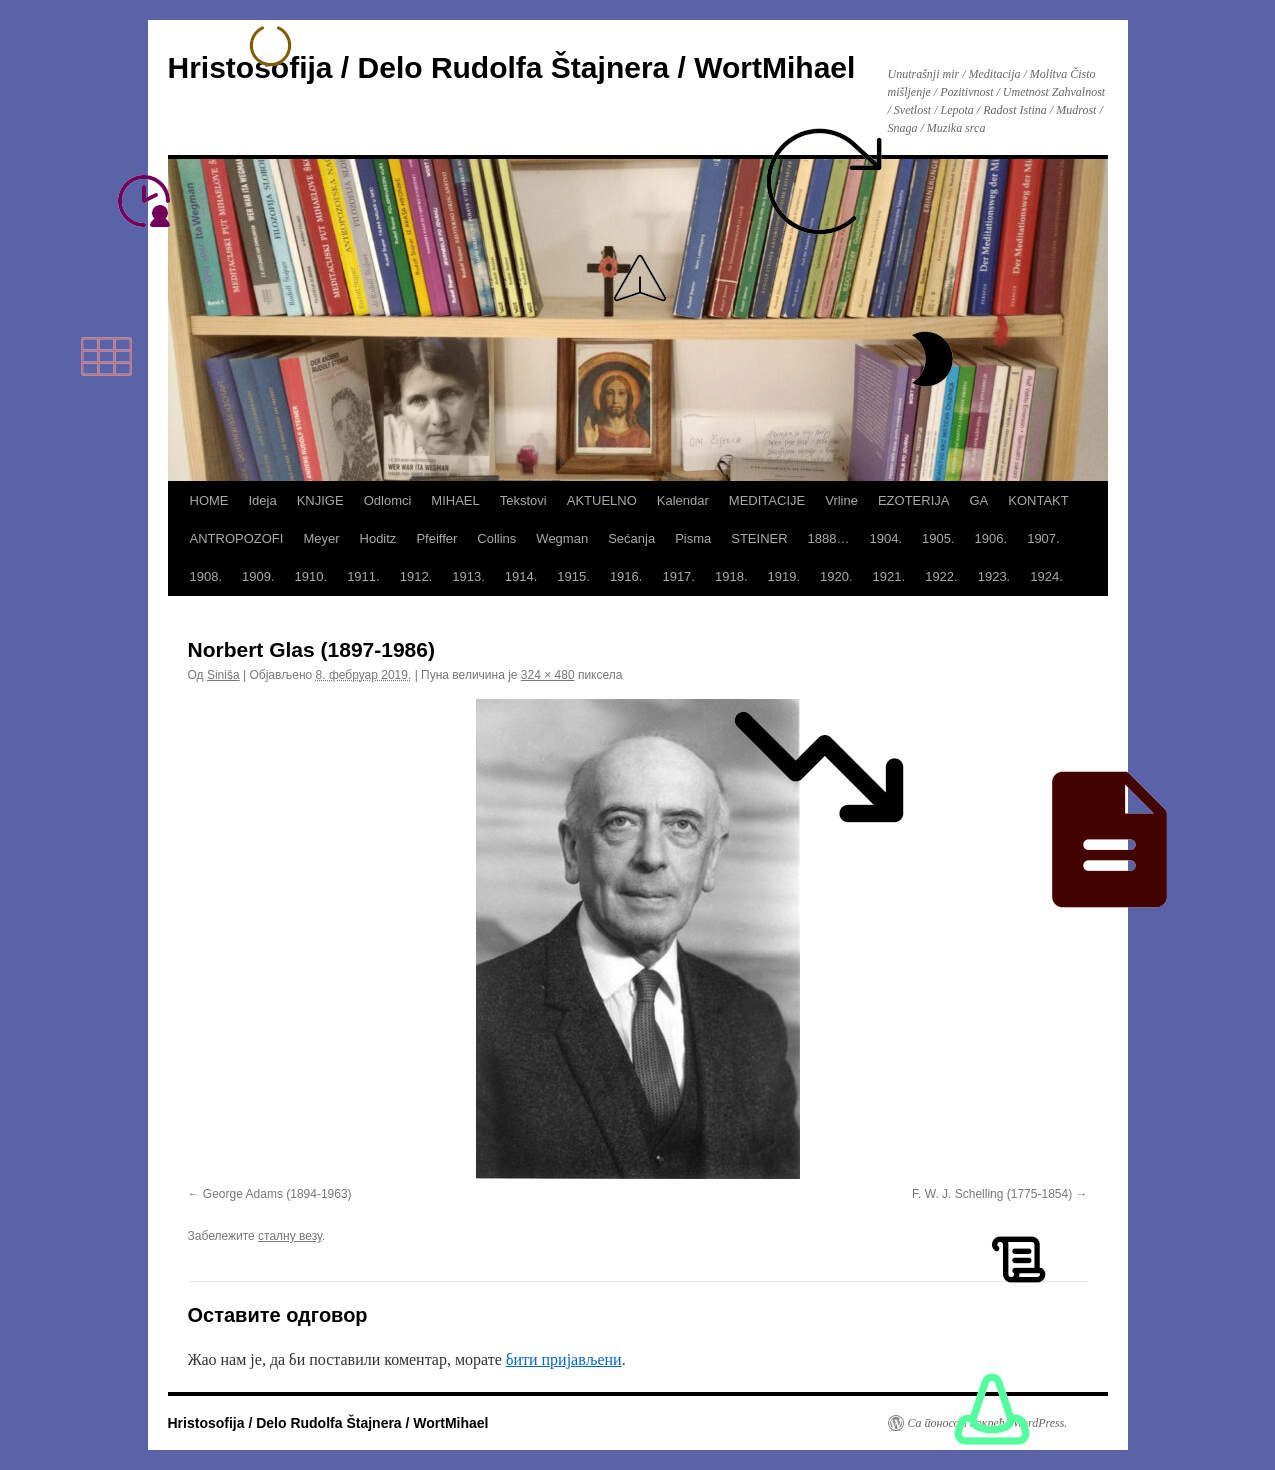 The width and height of the screenshot is (1275, 1470). Describe the element at coordinates (1109, 839) in the screenshot. I see `view document contents` at that location.